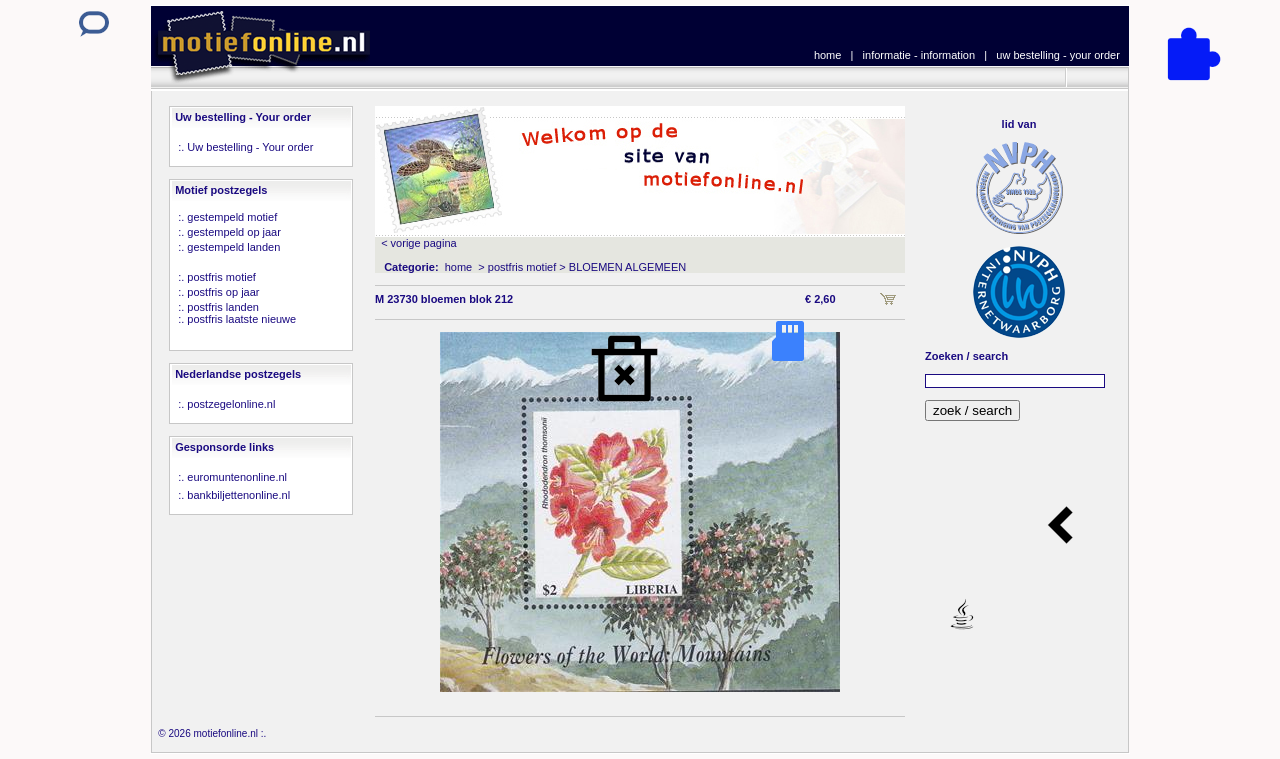 The image size is (1280, 759). I want to click on access plugins or extensions, so click(1191, 56).